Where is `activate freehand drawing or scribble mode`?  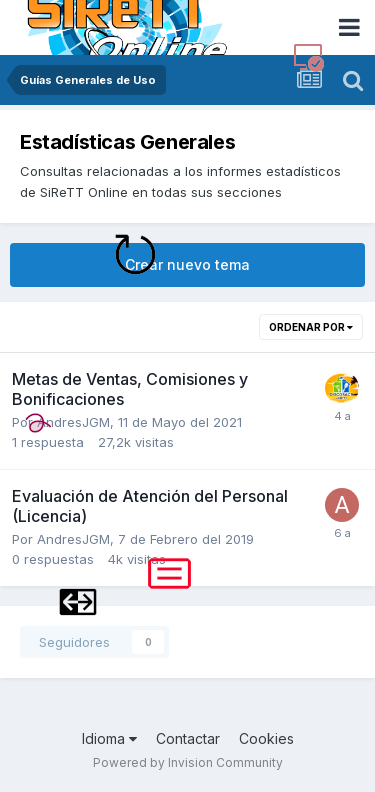 activate freehand drawing or scribble mode is located at coordinates (37, 423).